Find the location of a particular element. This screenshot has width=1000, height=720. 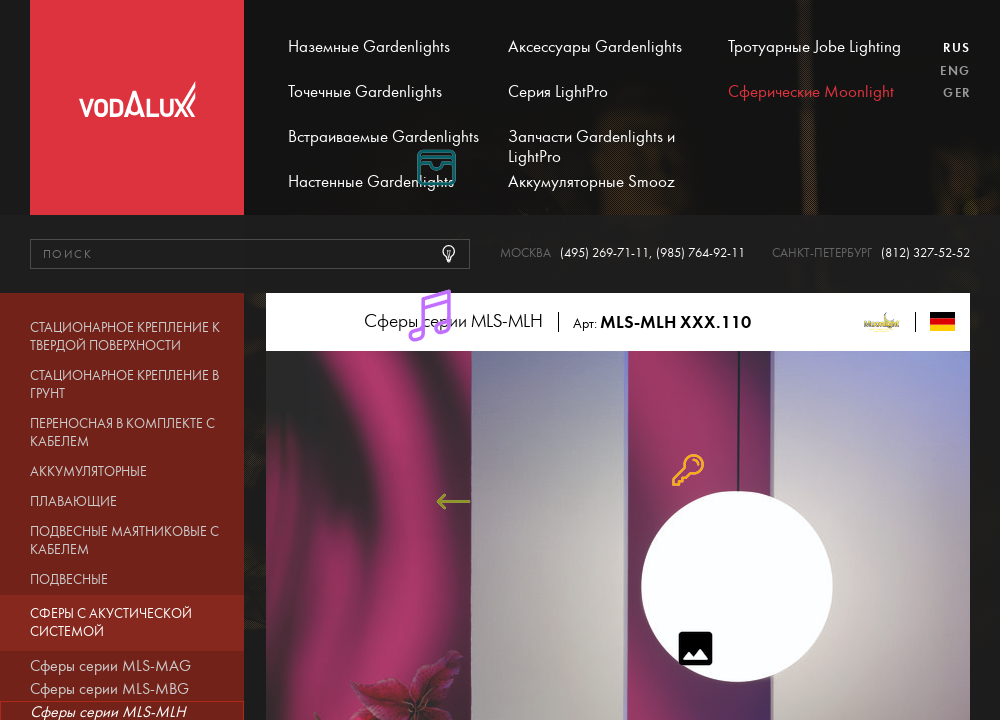

access your wallet or payment methods is located at coordinates (436, 167).